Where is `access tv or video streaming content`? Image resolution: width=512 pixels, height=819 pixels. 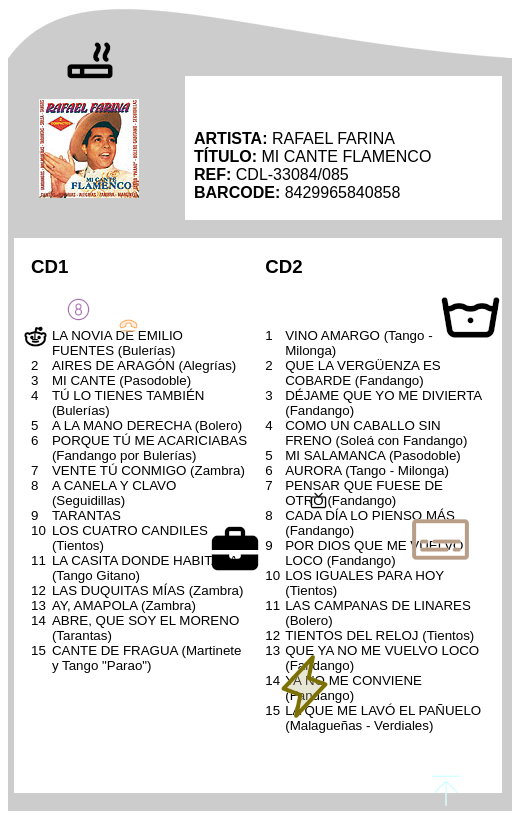
access tv or video streaming content is located at coordinates (318, 500).